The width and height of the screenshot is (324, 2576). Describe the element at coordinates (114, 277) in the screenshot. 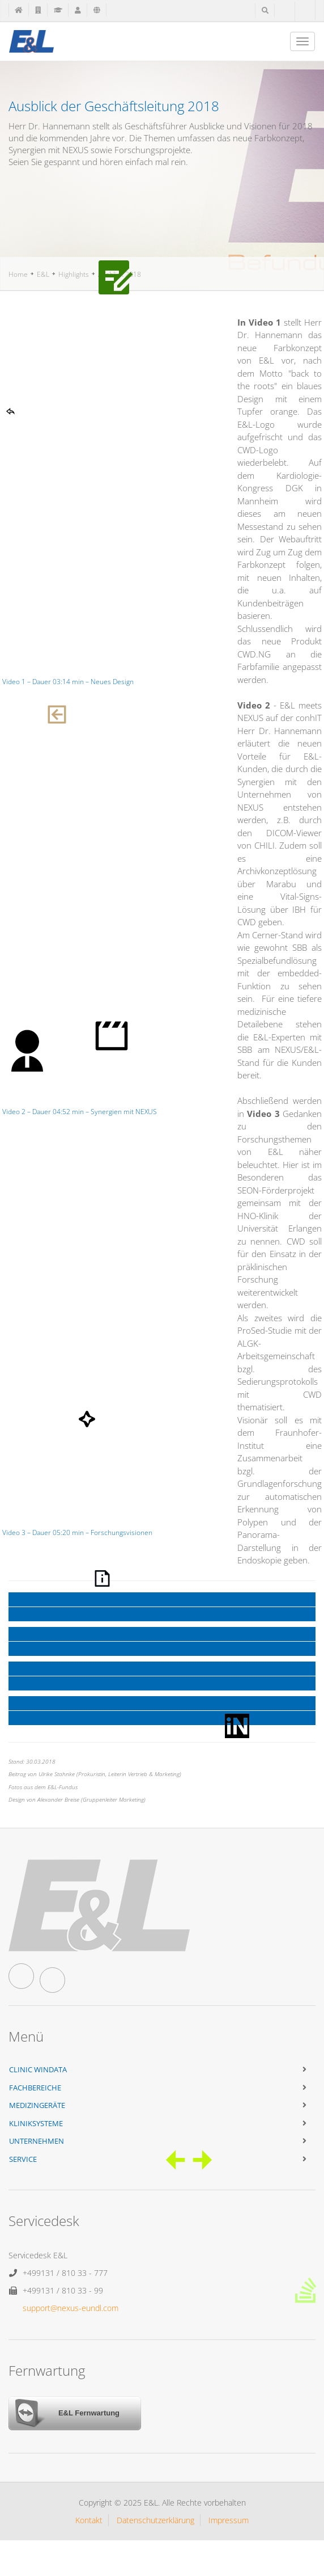

I see `edit or compose a draft document` at that location.